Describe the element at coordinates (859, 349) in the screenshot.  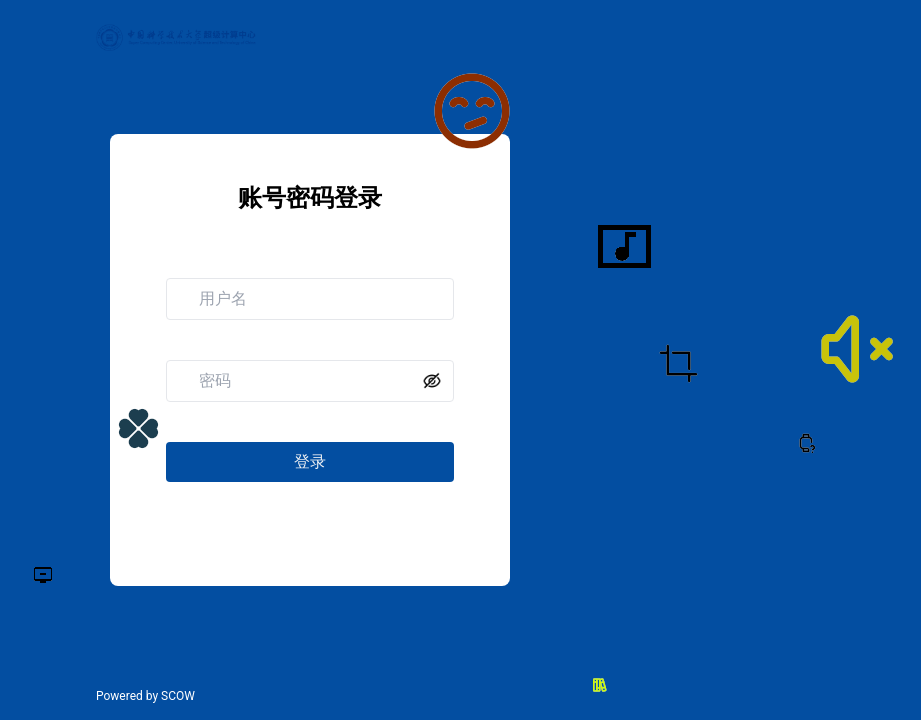
I see `mute audio or sound` at that location.